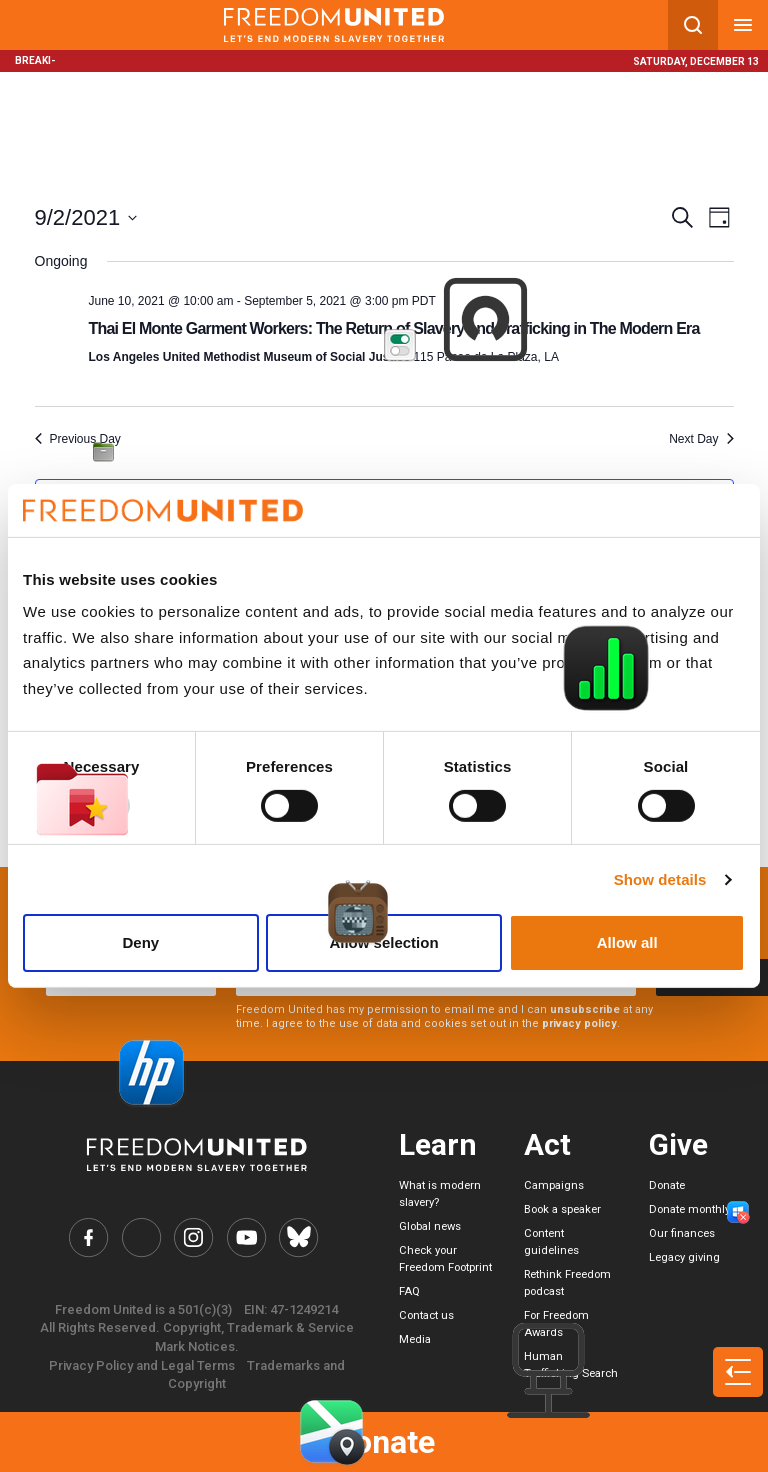 The height and width of the screenshot is (1472, 768). What do you see at coordinates (400, 345) in the screenshot?
I see `access system settings and preferences` at bounding box center [400, 345].